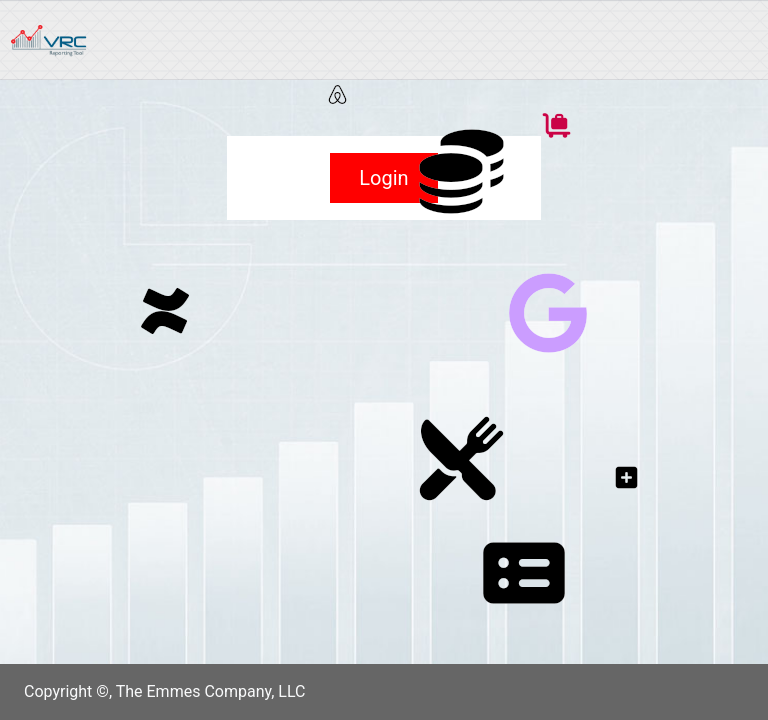 Image resolution: width=768 pixels, height=720 pixels. What do you see at coordinates (165, 311) in the screenshot?
I see `open Confluence workspace` at bounding box center [165, 311].